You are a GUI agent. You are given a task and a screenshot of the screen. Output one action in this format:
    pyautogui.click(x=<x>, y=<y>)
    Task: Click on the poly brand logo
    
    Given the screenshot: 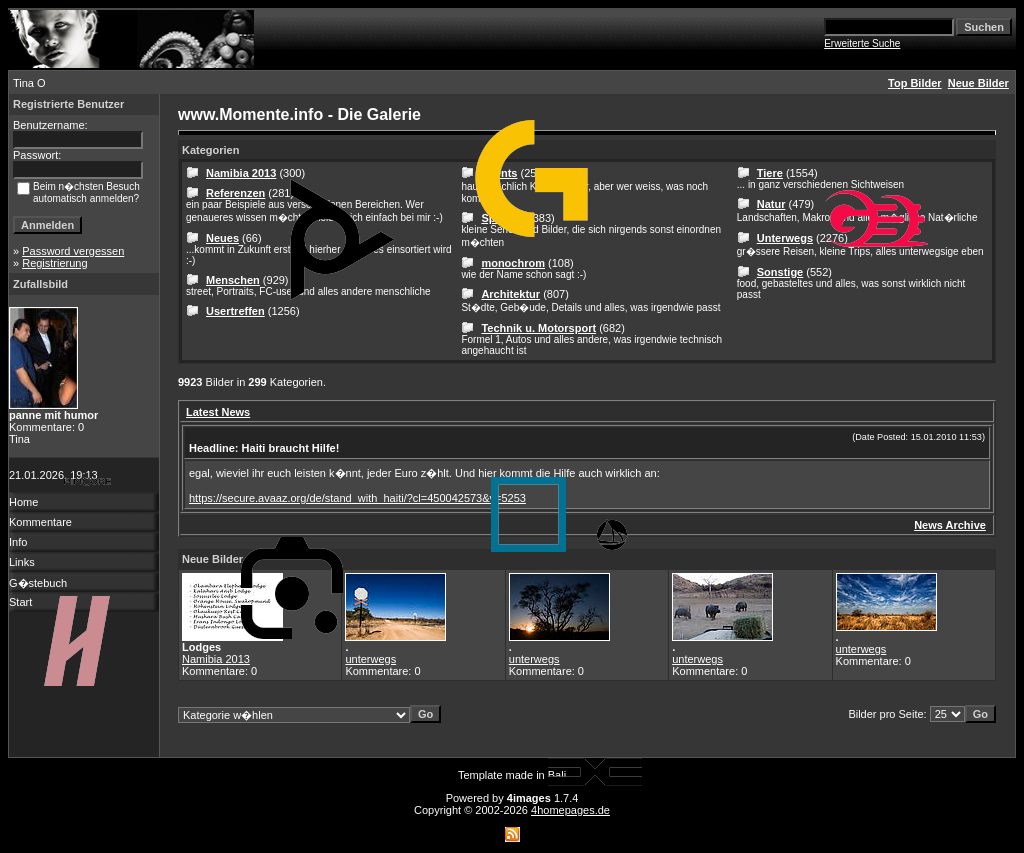 What is the action you would take?
    pyautogui.click(x=342, y=239)
    